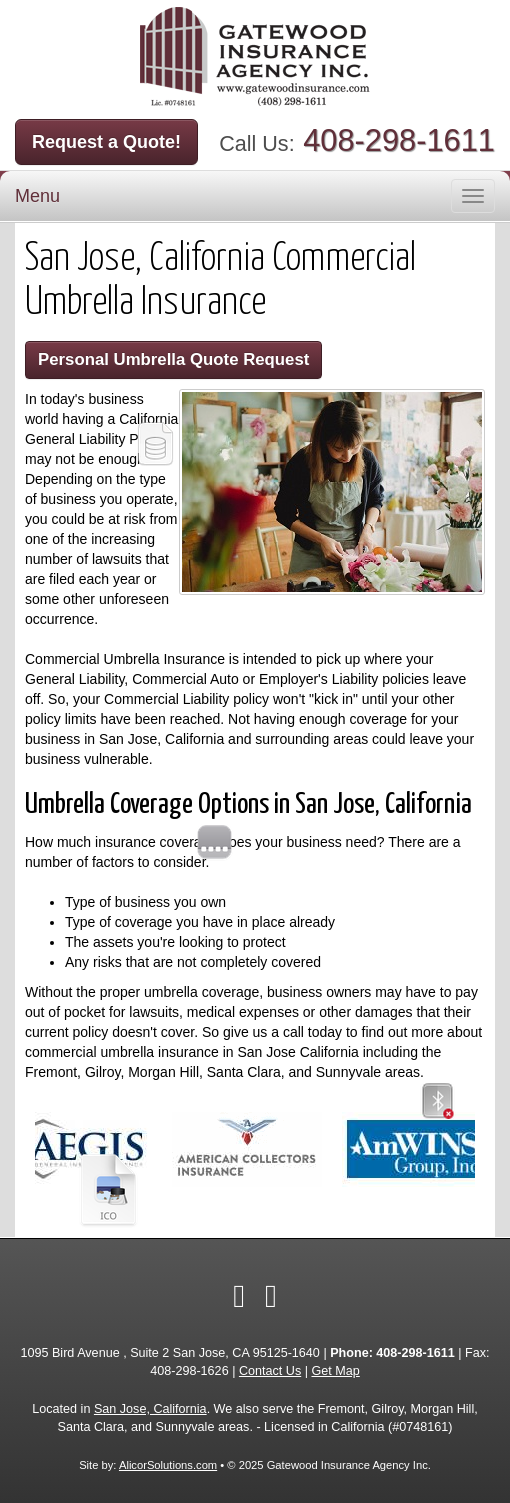 The image size is (510, 1503). What do you see at coordinates (214, 842) in the screenshot?
I see `open cinnamon desktop settings panel` at bounding box center [214, 842].